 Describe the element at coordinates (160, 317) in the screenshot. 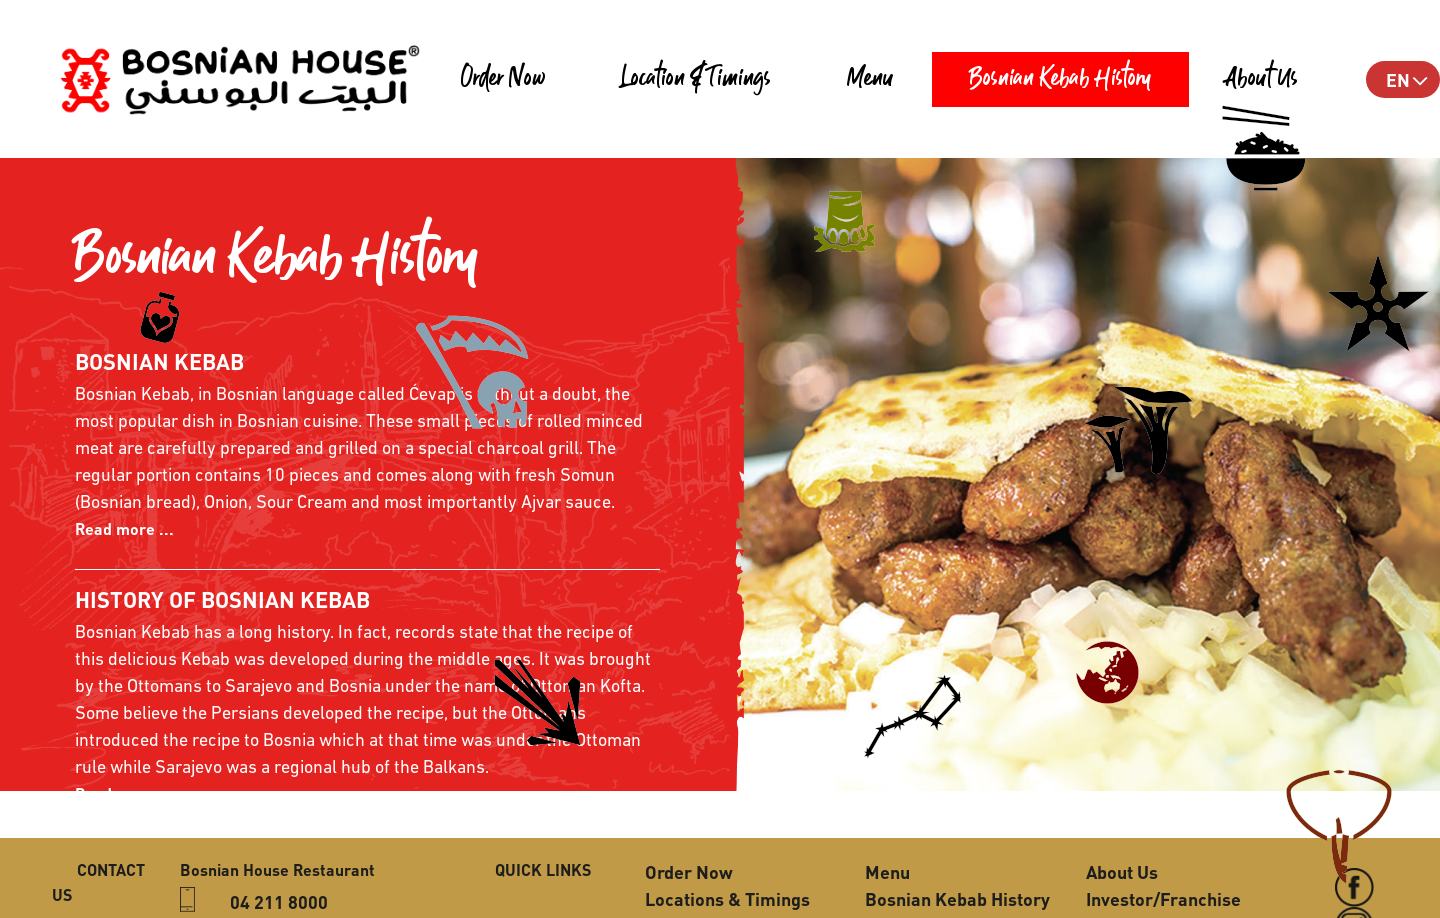

I see `health potion or healing item in a game inventory` at that location.